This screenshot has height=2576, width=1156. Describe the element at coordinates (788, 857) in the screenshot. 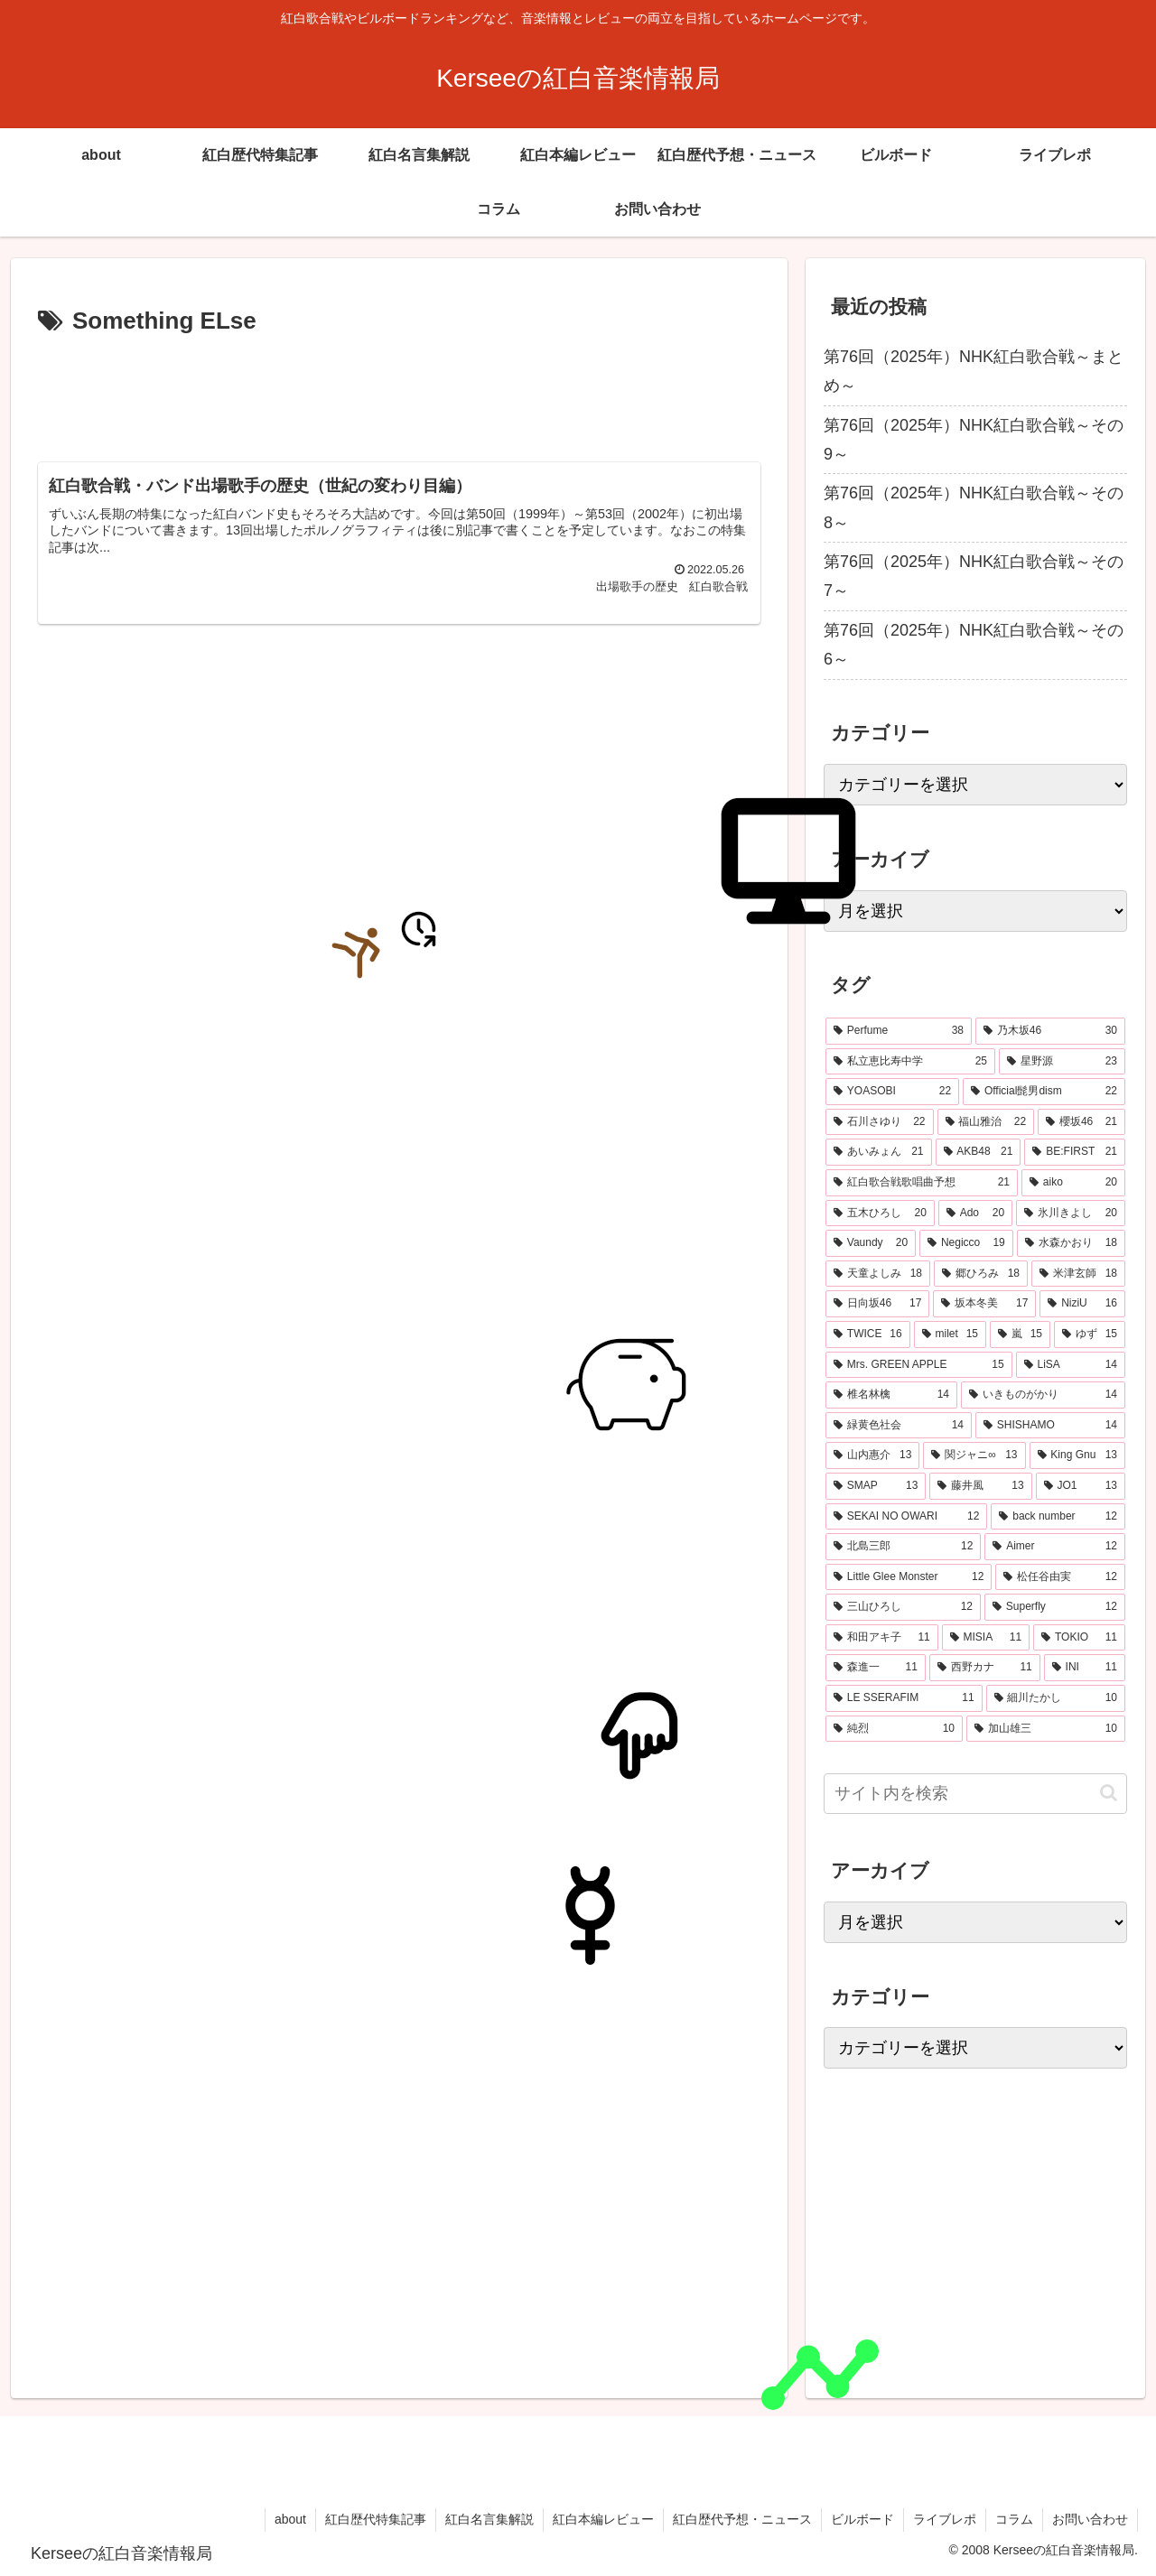

I see `access display settings` at that location.